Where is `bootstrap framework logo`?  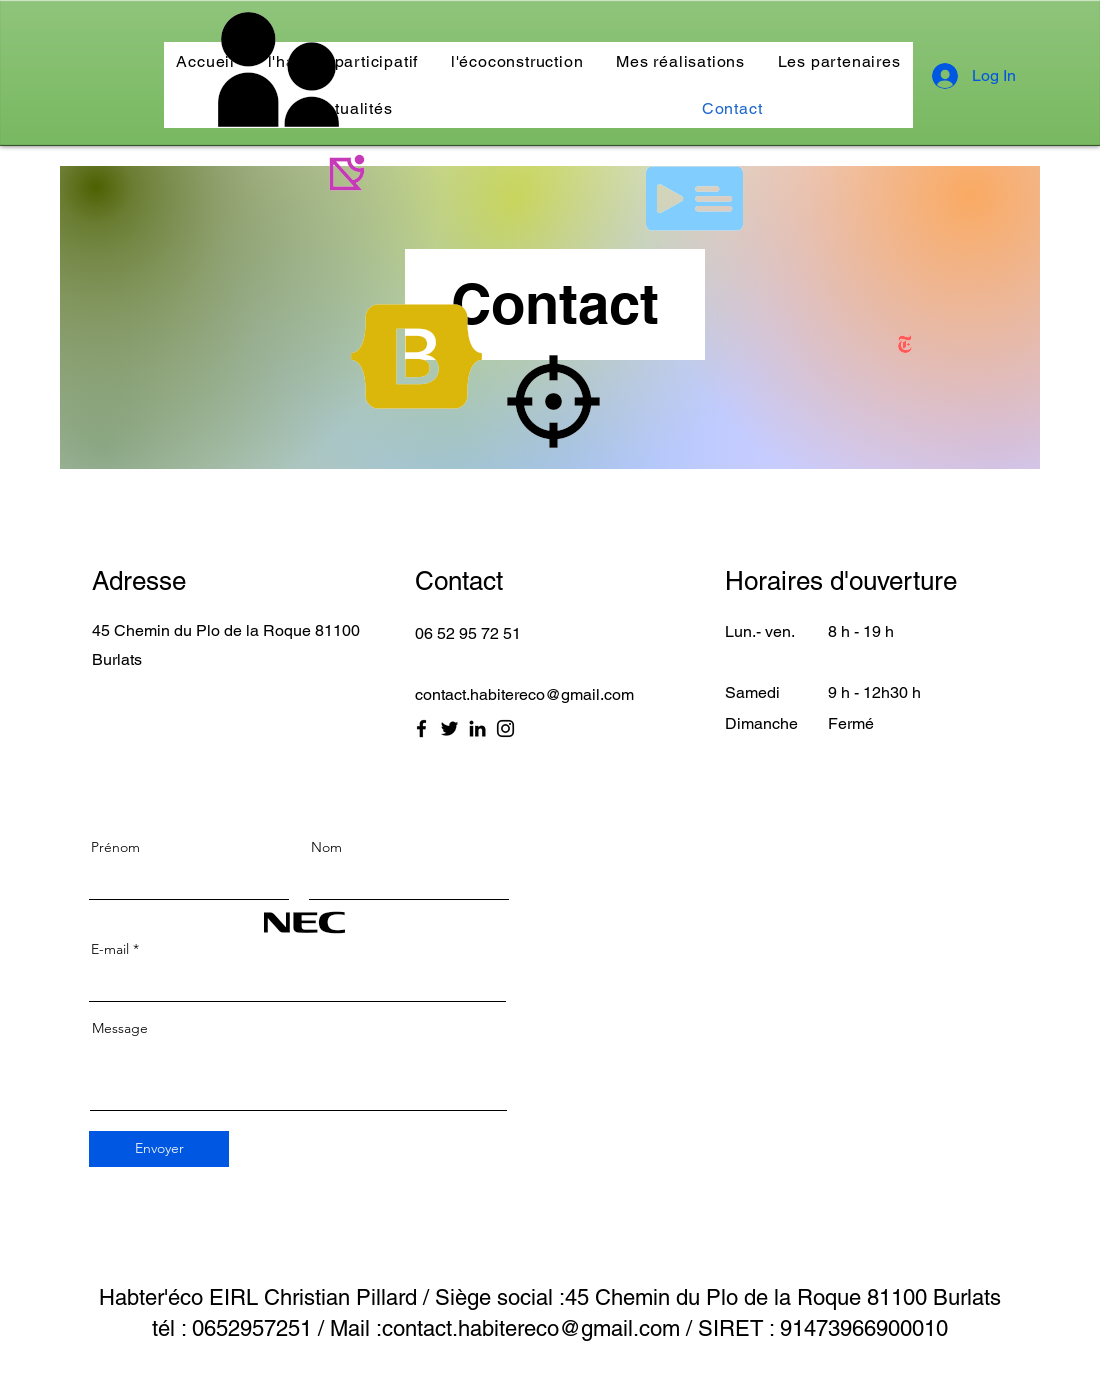
bootstrap framework logo is located at coordinates (416, 356).